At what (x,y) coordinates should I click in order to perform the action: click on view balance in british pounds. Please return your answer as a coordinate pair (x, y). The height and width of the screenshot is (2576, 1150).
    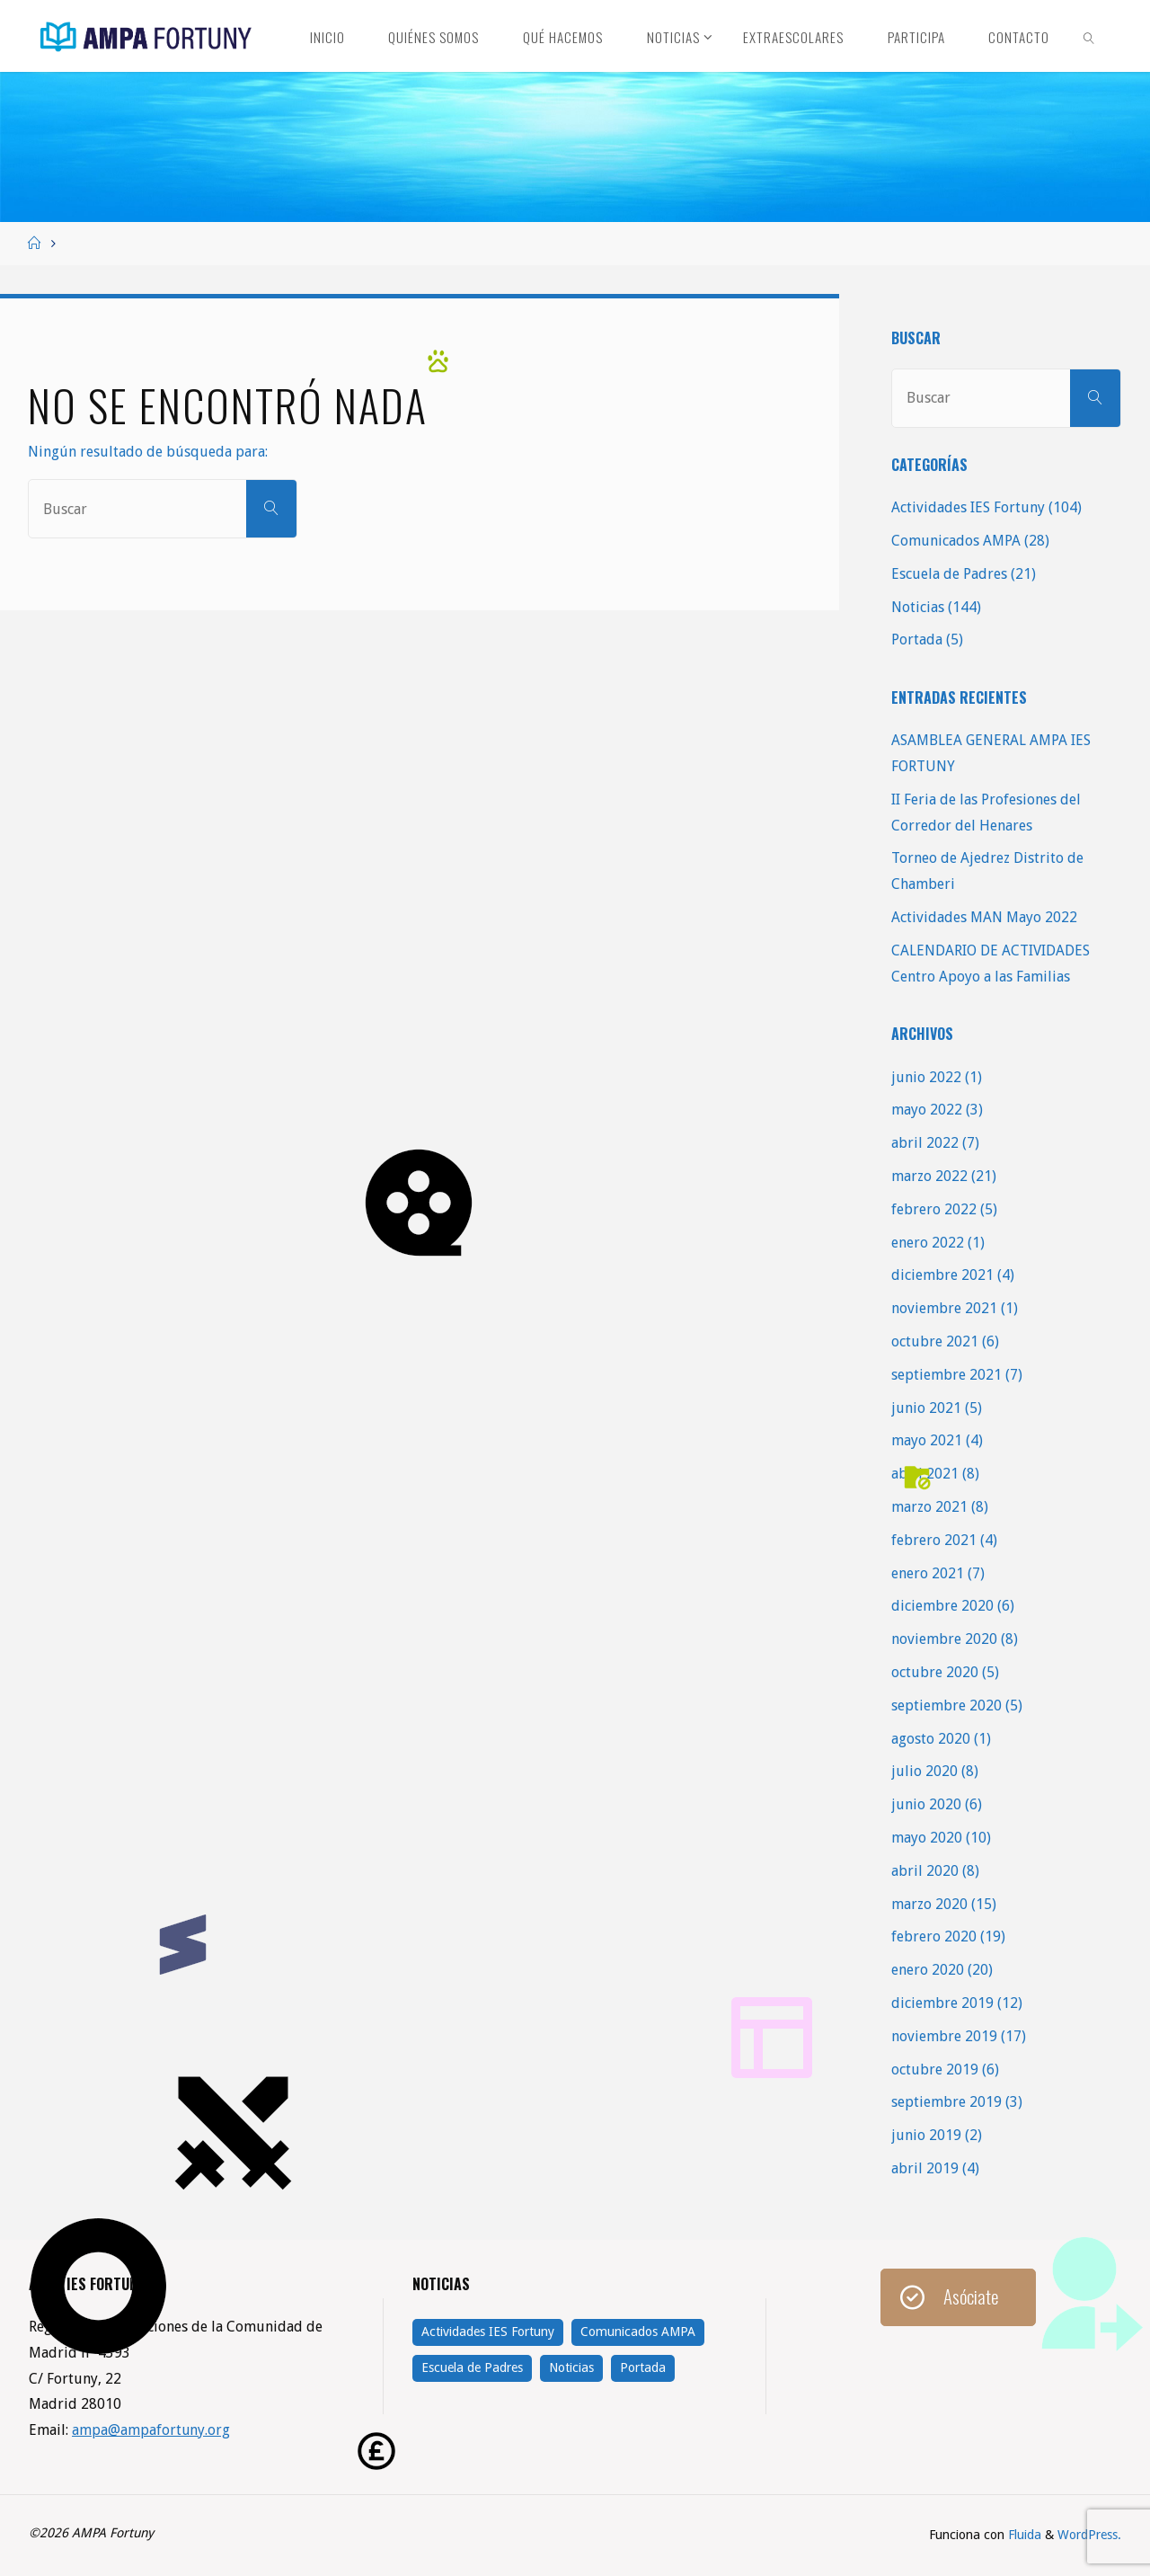
    Looking at the image, I should click on (376, 2451).